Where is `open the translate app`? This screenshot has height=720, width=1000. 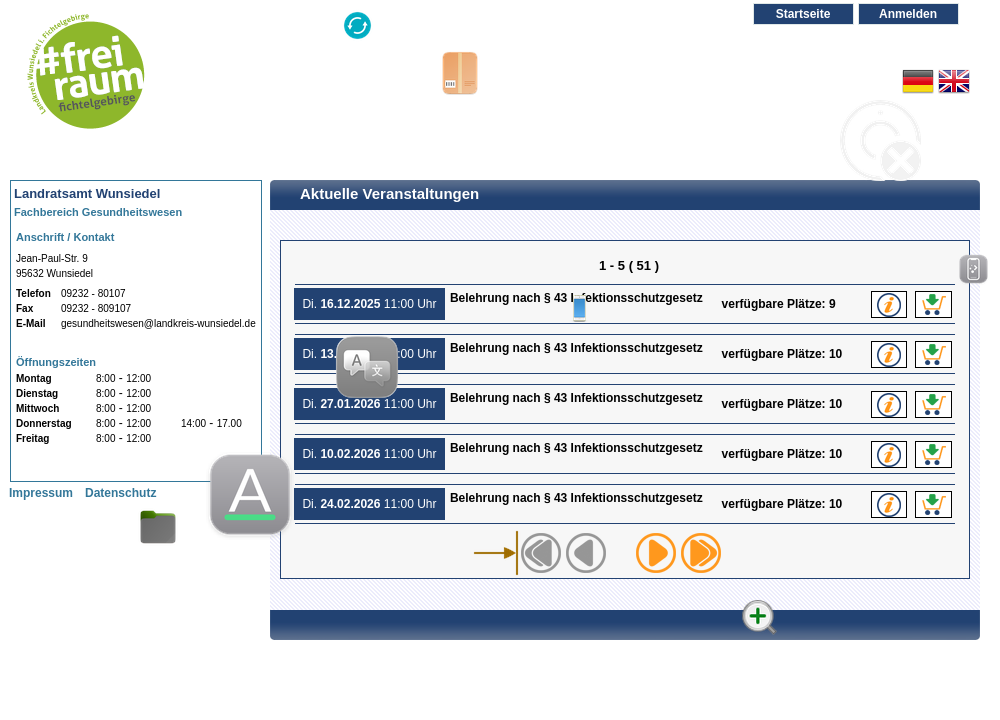 open the translate app is located at coordinates (367, 367).